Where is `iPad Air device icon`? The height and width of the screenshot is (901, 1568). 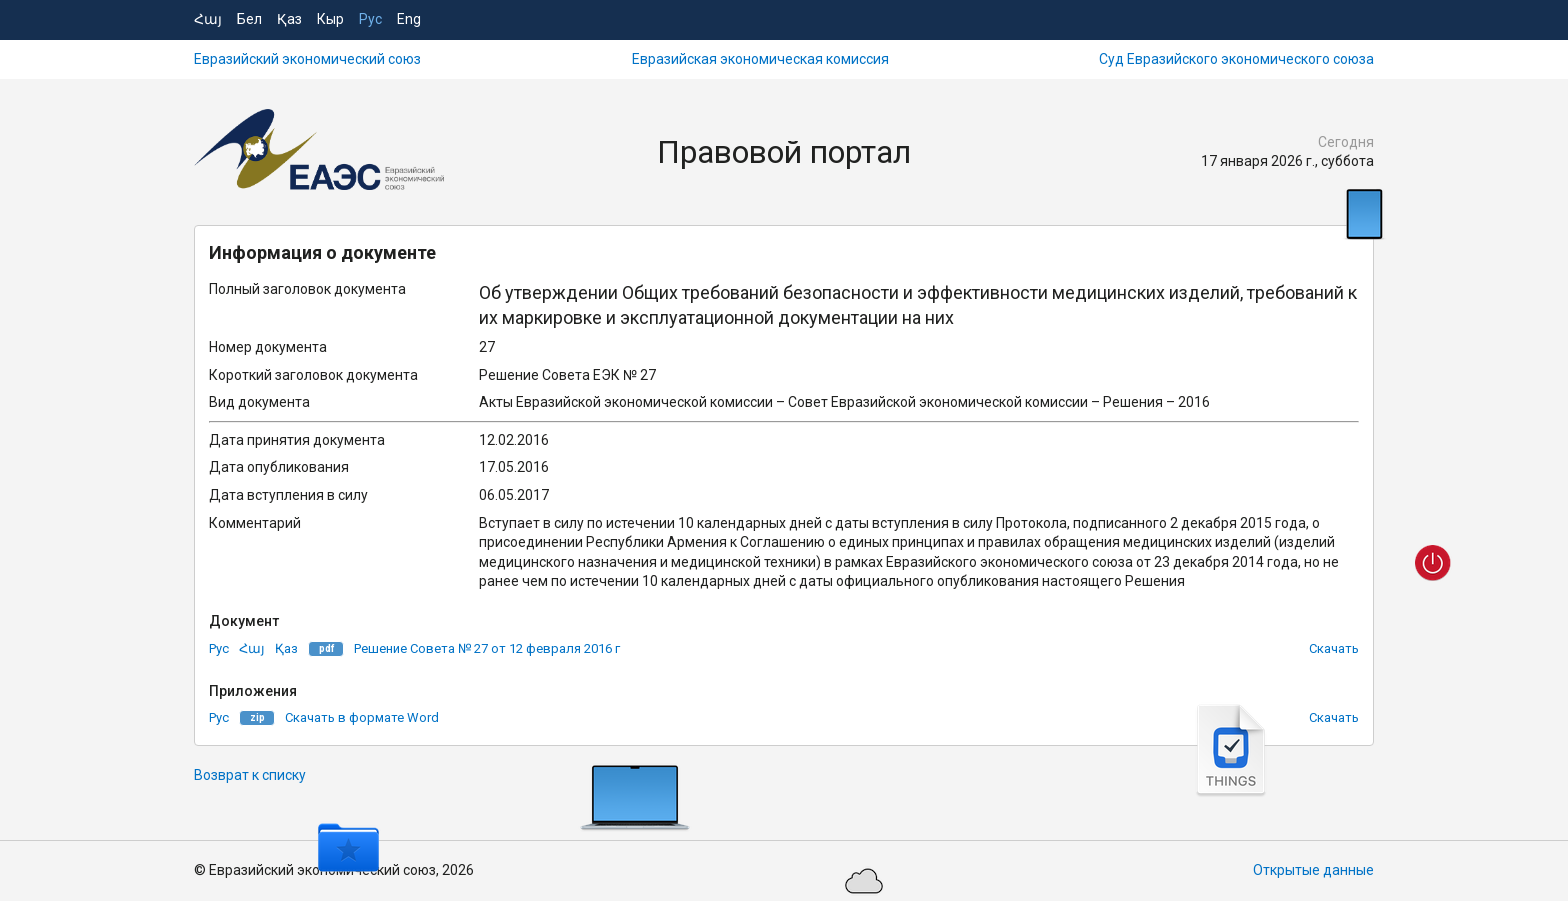 iPad Air device icon is located at coordinates (1364, 214).